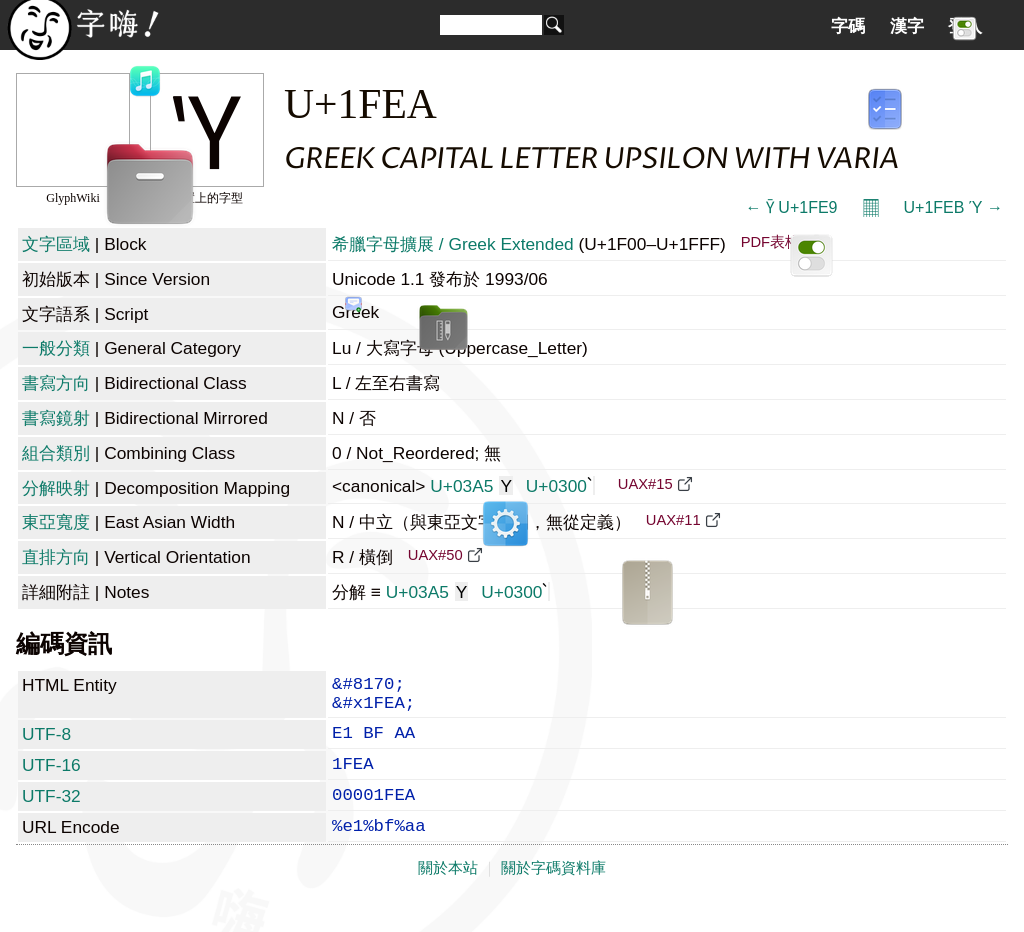 The image size is (1024, 932). I want to click on ms-dos or windows executable file, so click(505, 523).